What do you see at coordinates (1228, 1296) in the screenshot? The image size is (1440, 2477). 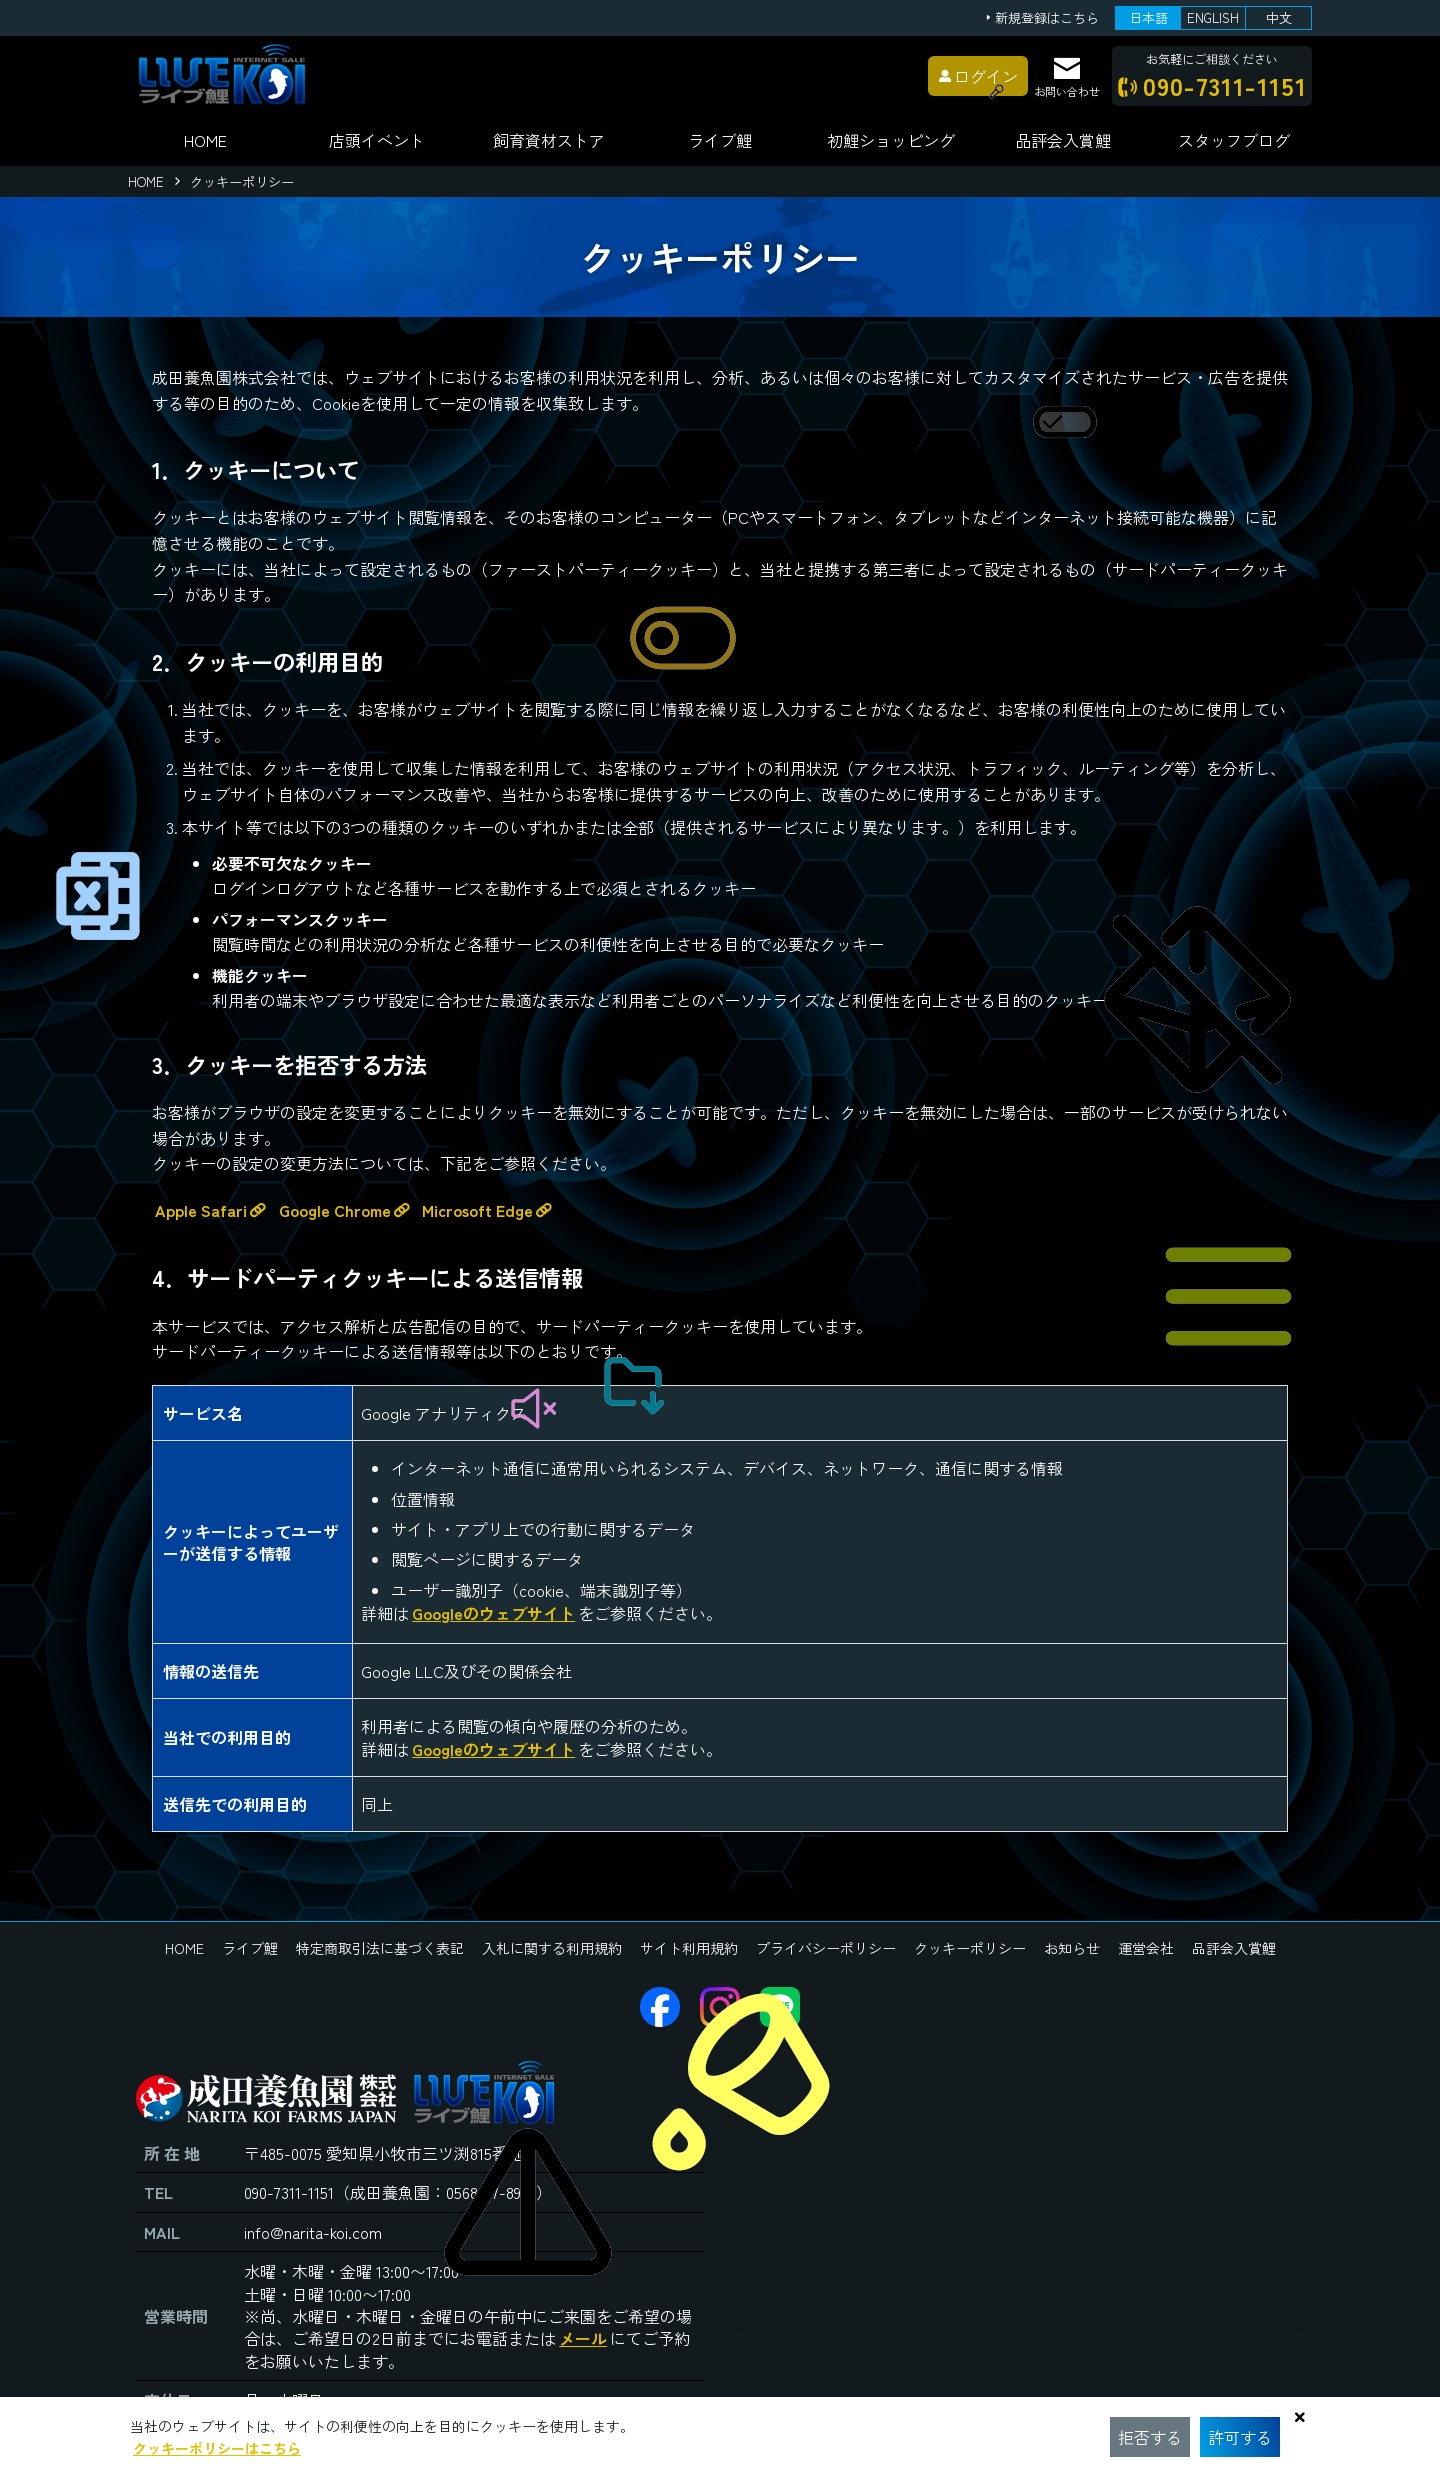 I see `open navigation menu` at bounding box center [1228, 1296].